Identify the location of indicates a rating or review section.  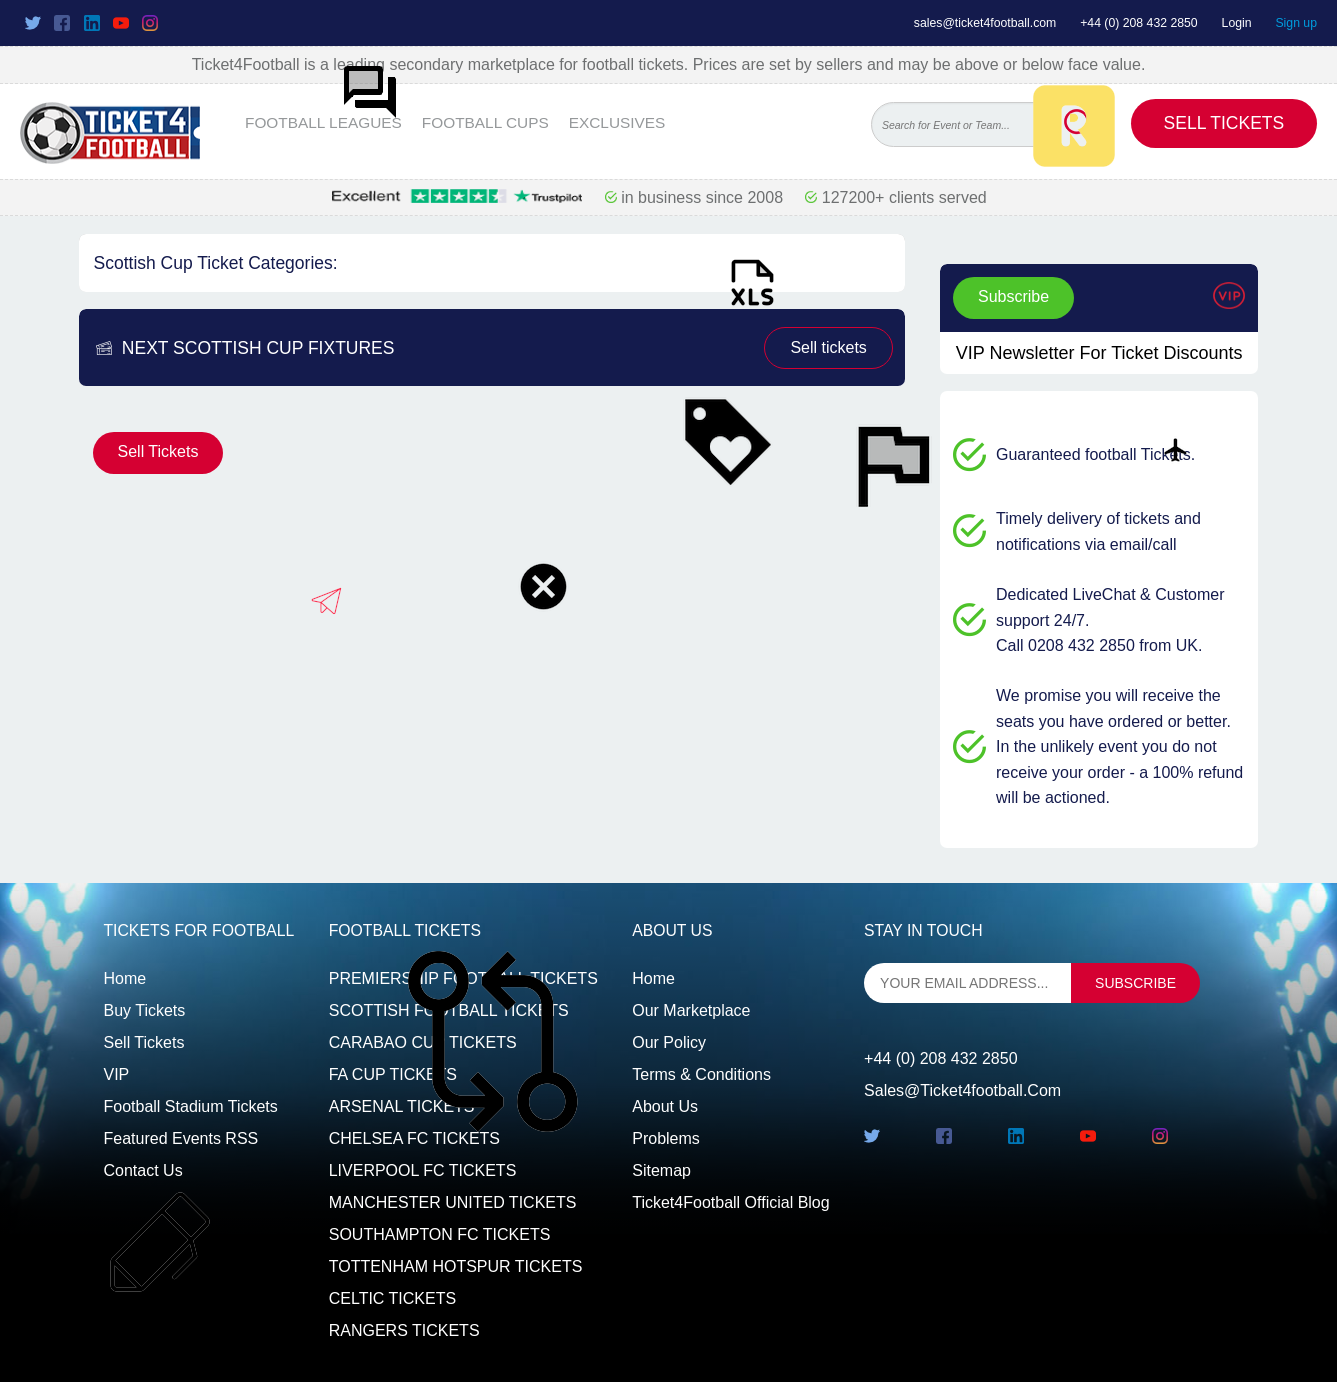
(1074, 126).